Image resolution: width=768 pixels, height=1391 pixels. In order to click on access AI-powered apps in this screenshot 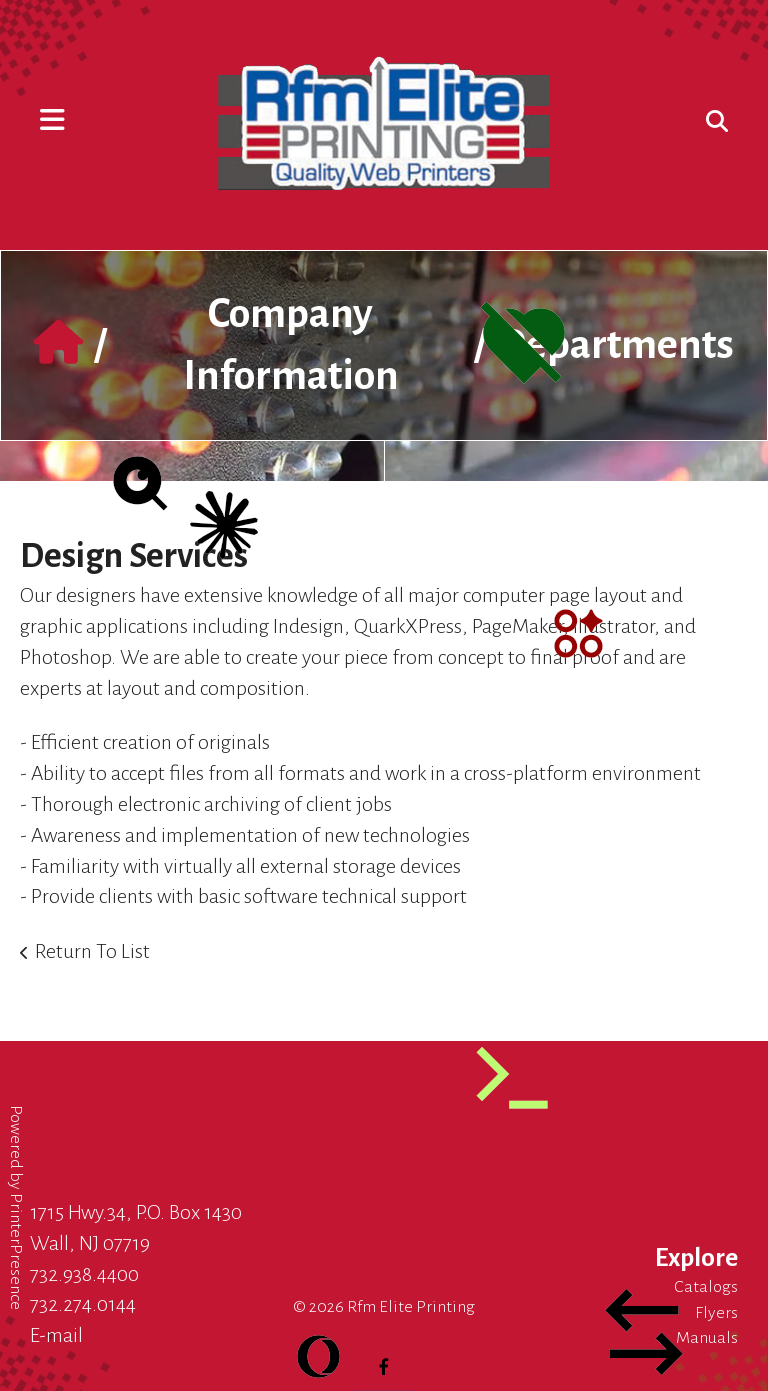, I will do `click(578, 633)`.